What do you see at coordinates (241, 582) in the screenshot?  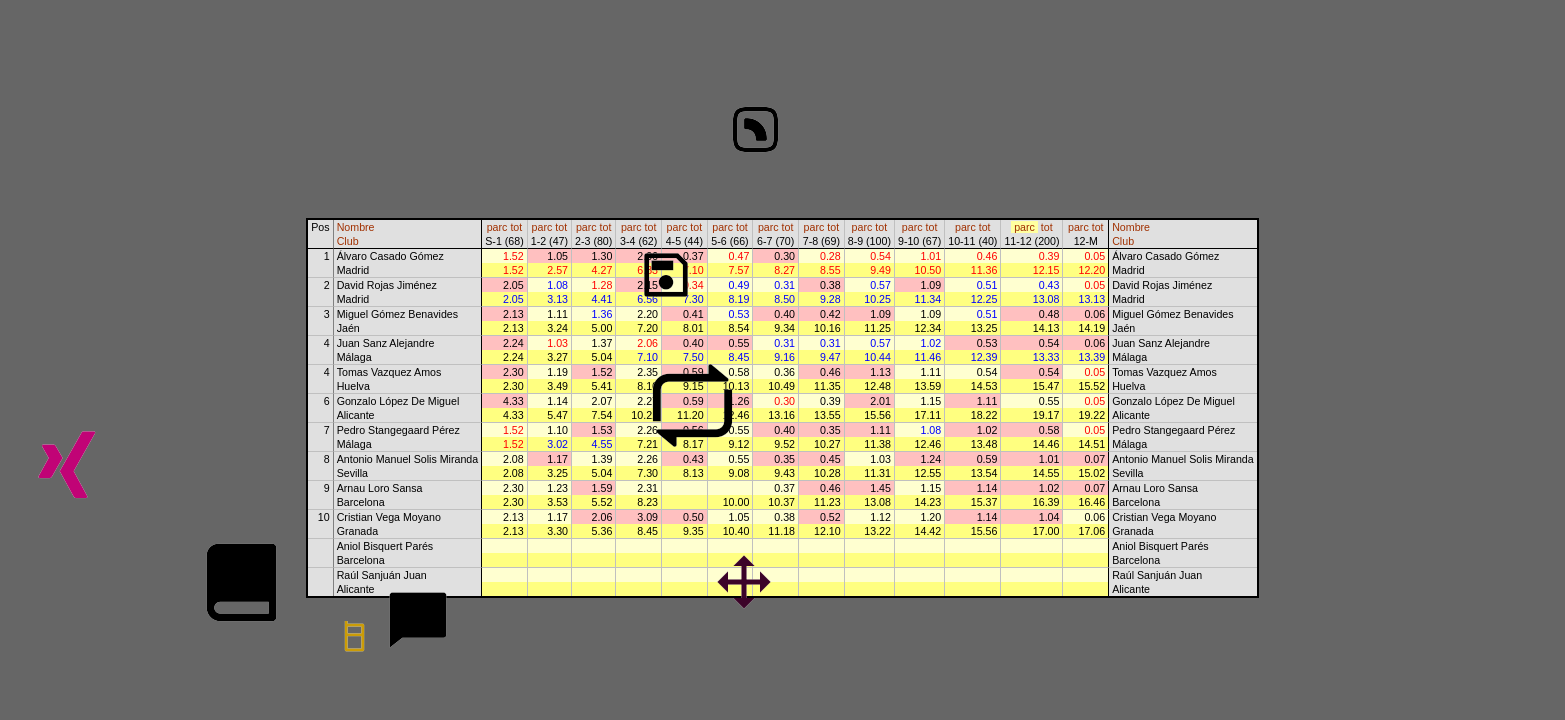 I see `open a book or reading app` at bounding box center [241, 582].